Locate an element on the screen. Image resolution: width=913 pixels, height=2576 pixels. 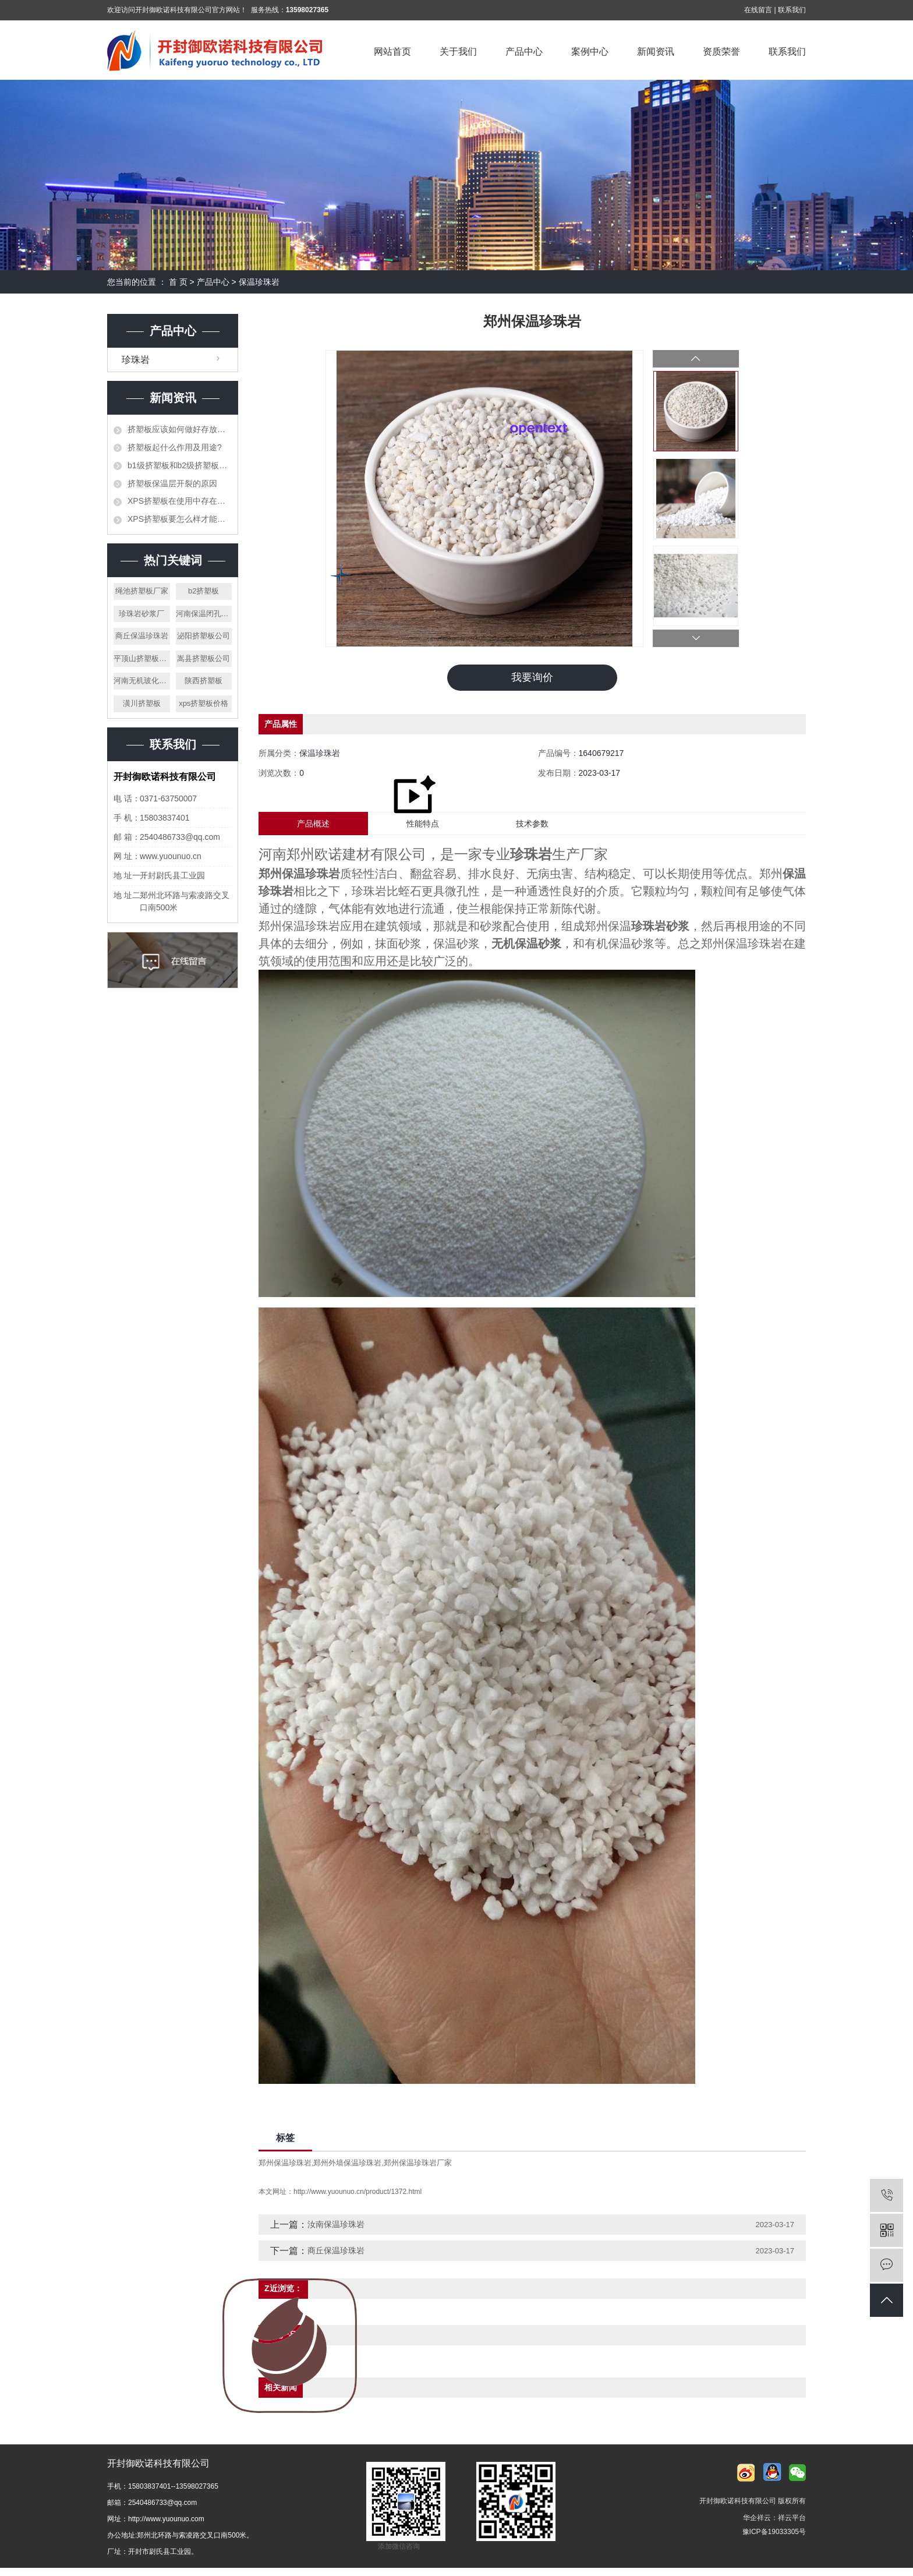
open MediBang Paint app is located at coordinates (289, 2345).